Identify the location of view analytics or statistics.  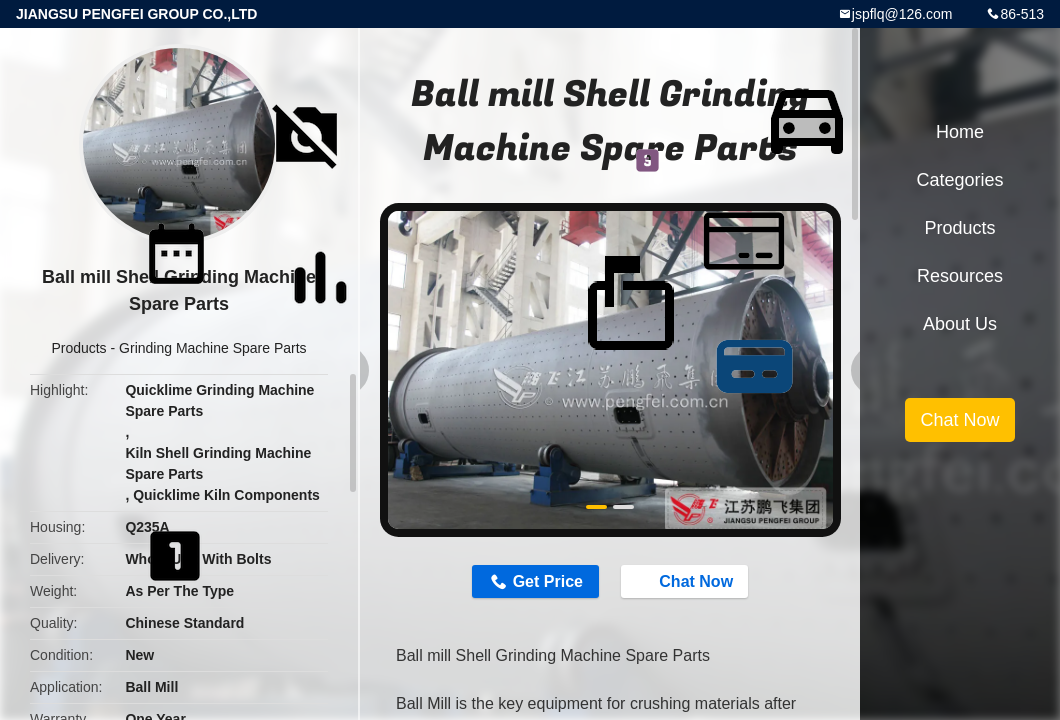
(320, 277).